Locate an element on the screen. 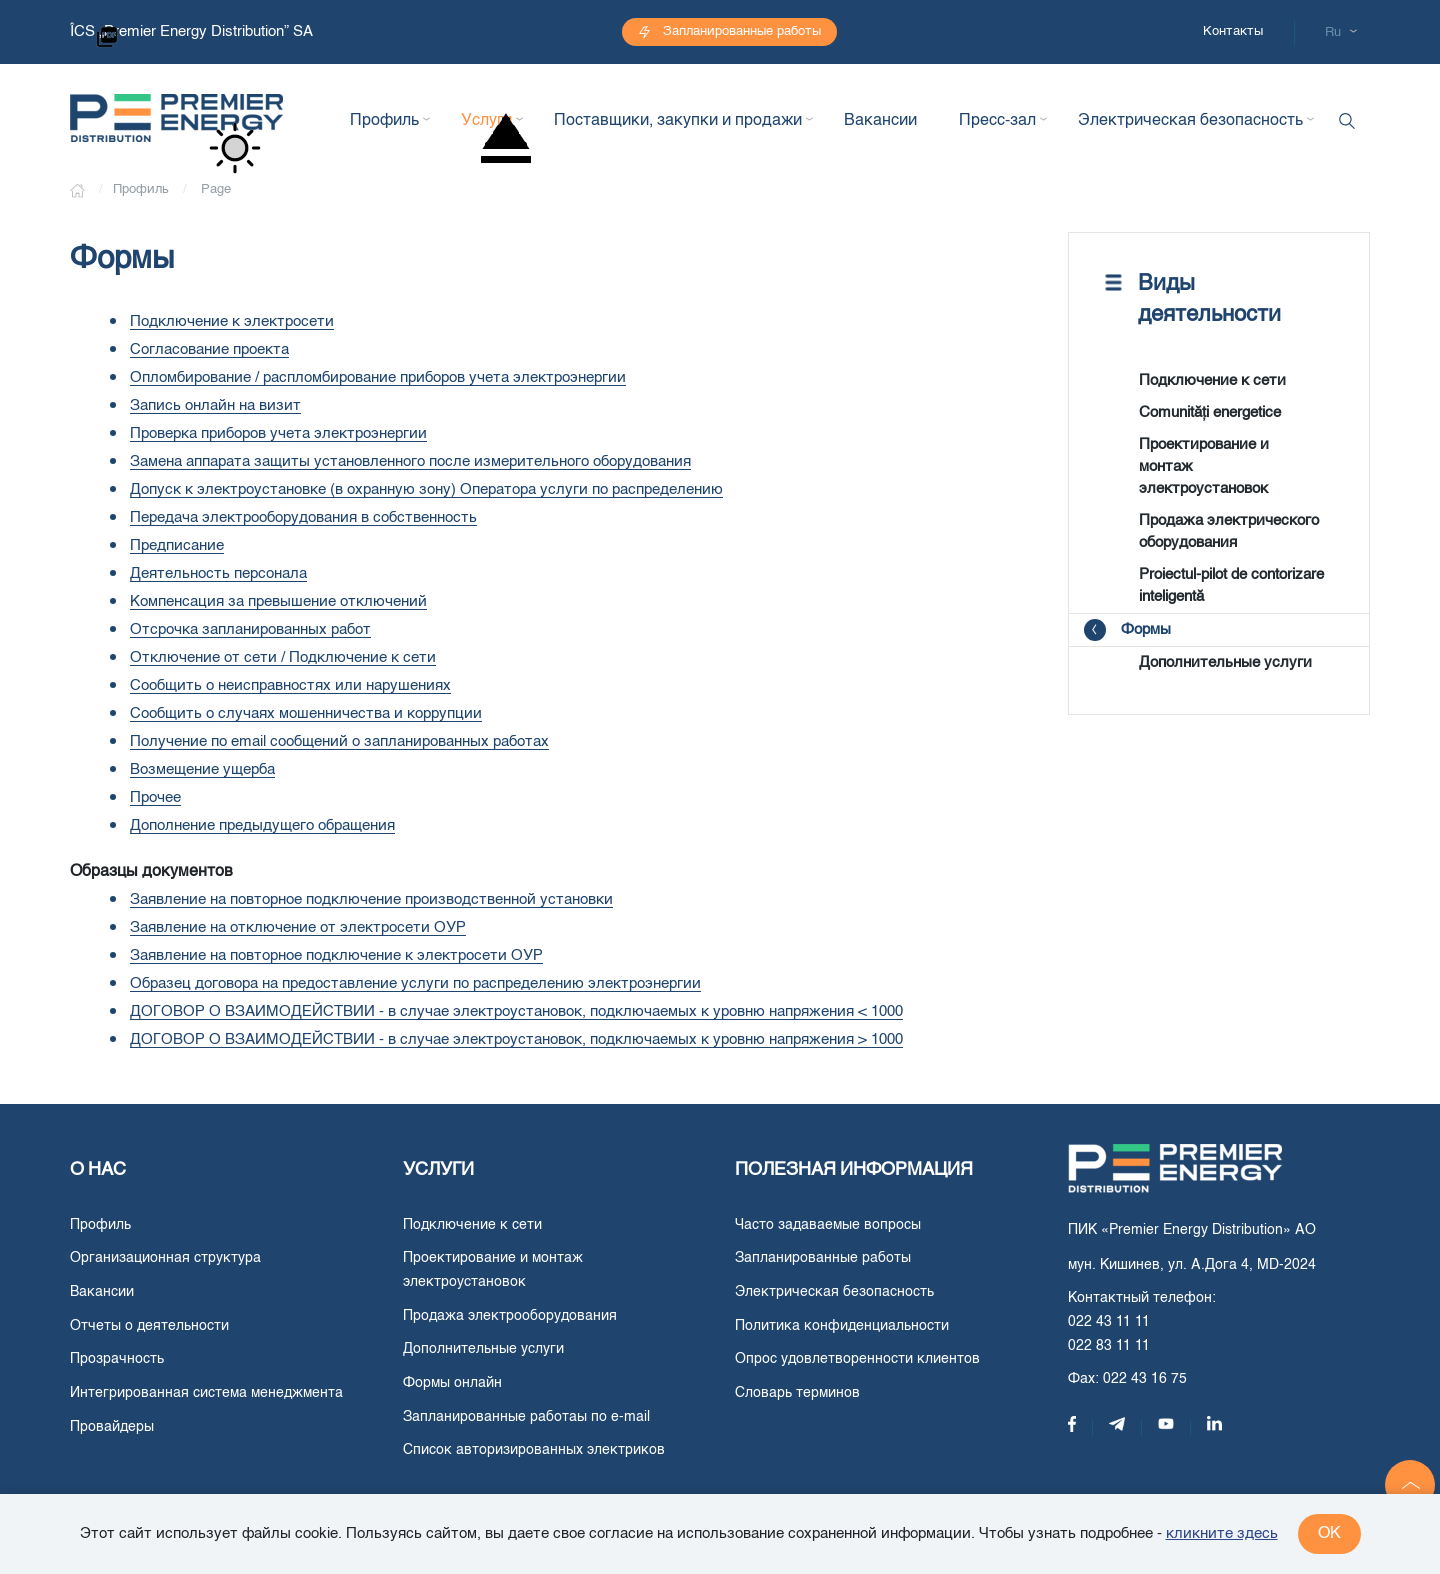 This screenshot has height=1574, width=1440. save or export as PDF is located at coordinates (107, 37).